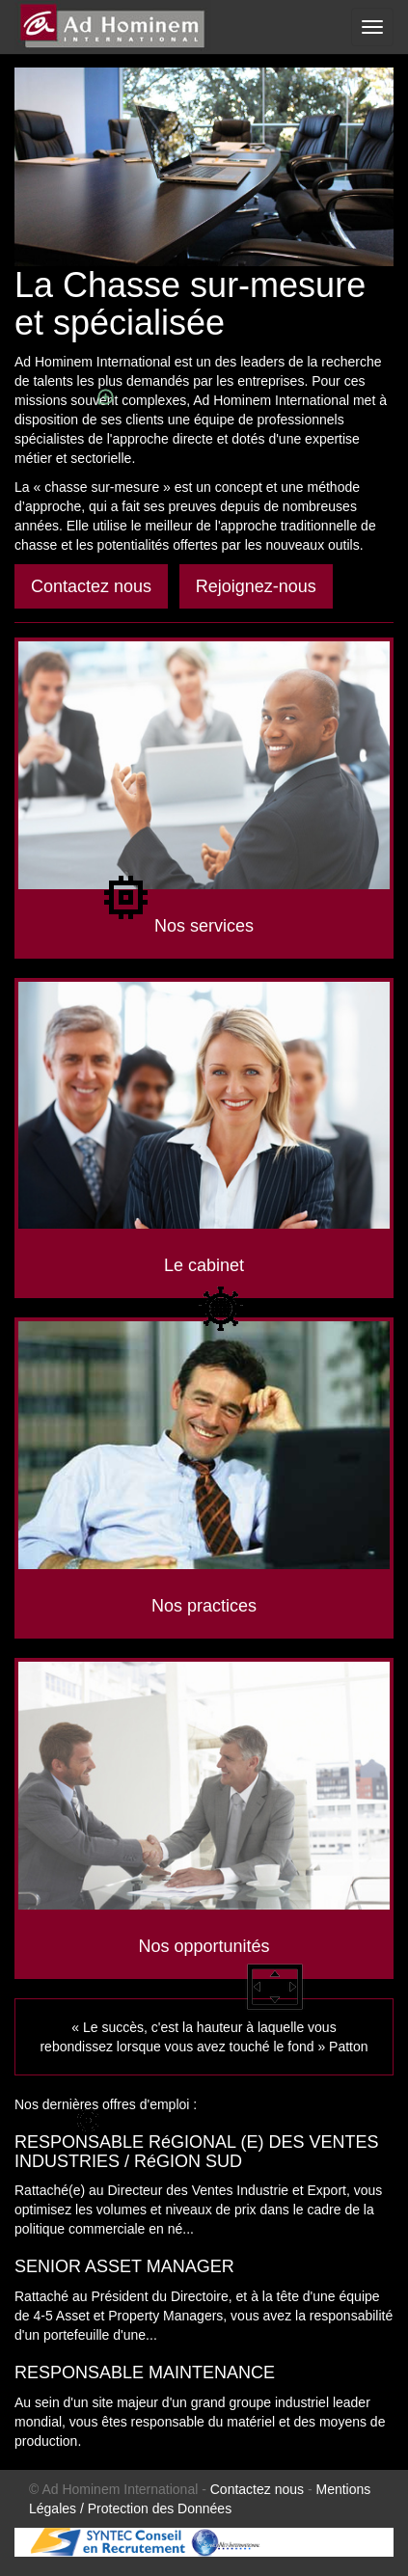 The width and height of the screenshot is (408, 2576). What do you see at coordinates (91, 2120) in the screenshot?
I see `indicates storage disc is full` at bounding box center [91, 2120].